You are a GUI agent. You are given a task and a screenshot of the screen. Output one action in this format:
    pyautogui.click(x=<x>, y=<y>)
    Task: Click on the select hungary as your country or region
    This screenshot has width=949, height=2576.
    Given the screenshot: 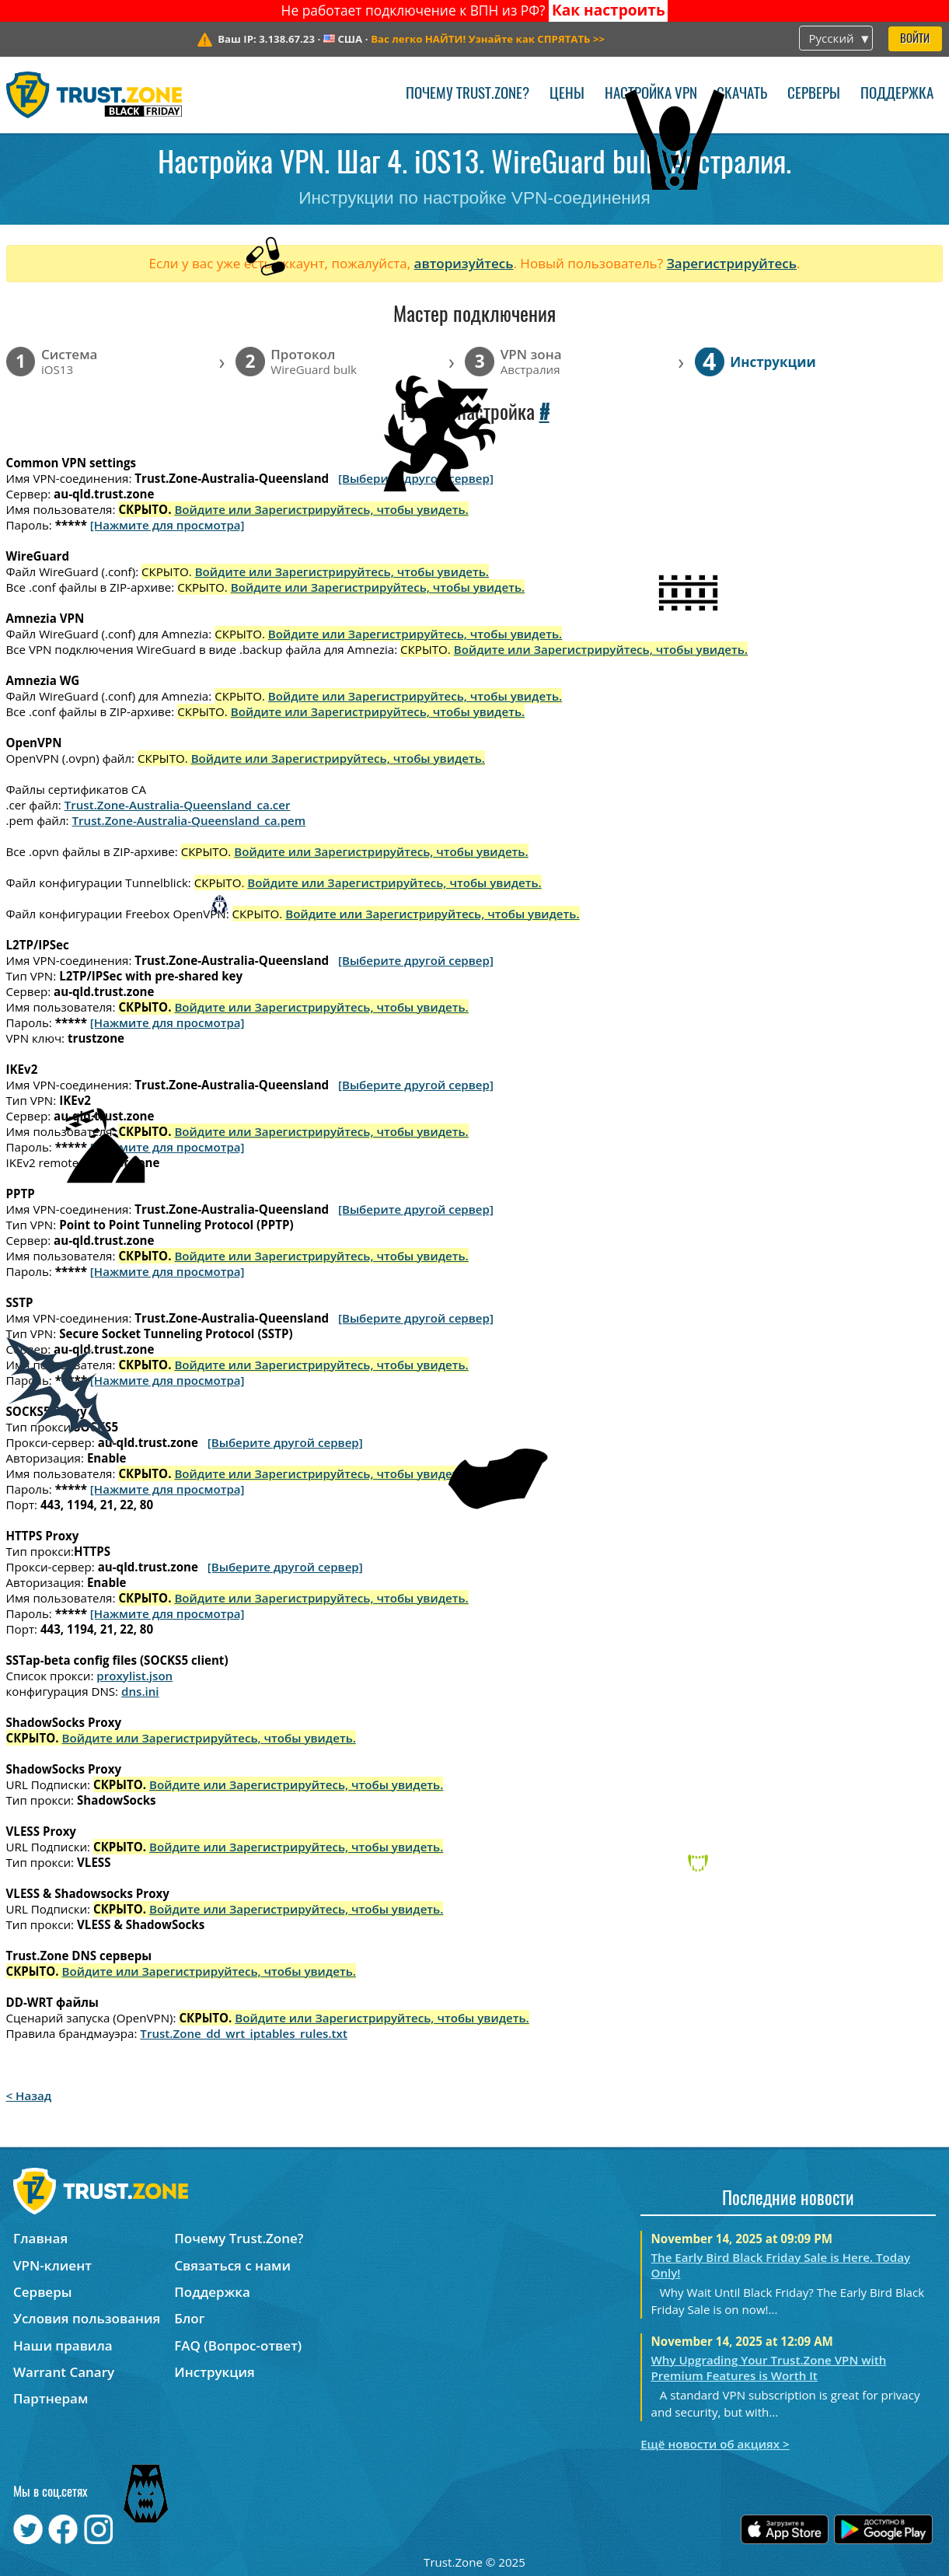 What is the action you would take?
    pyautogui.click(x=497, y=1478)
    